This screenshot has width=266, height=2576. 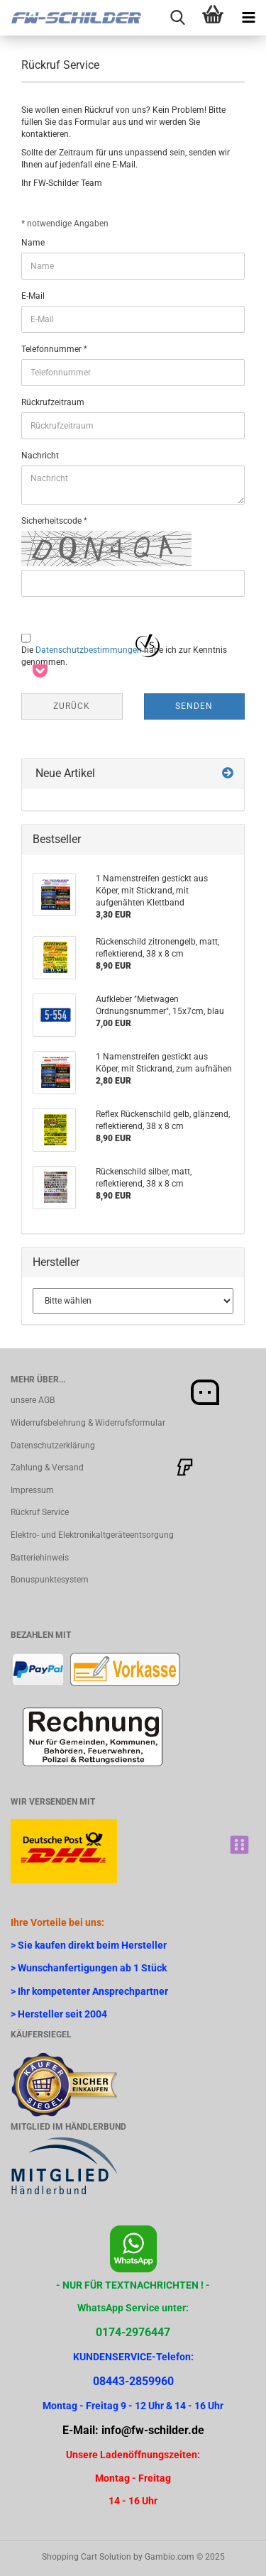 What do you see at coordinates (184, 1467) in the screenshot?
I see `check temperature or thermal readings` at bounding box center [184, 1467].